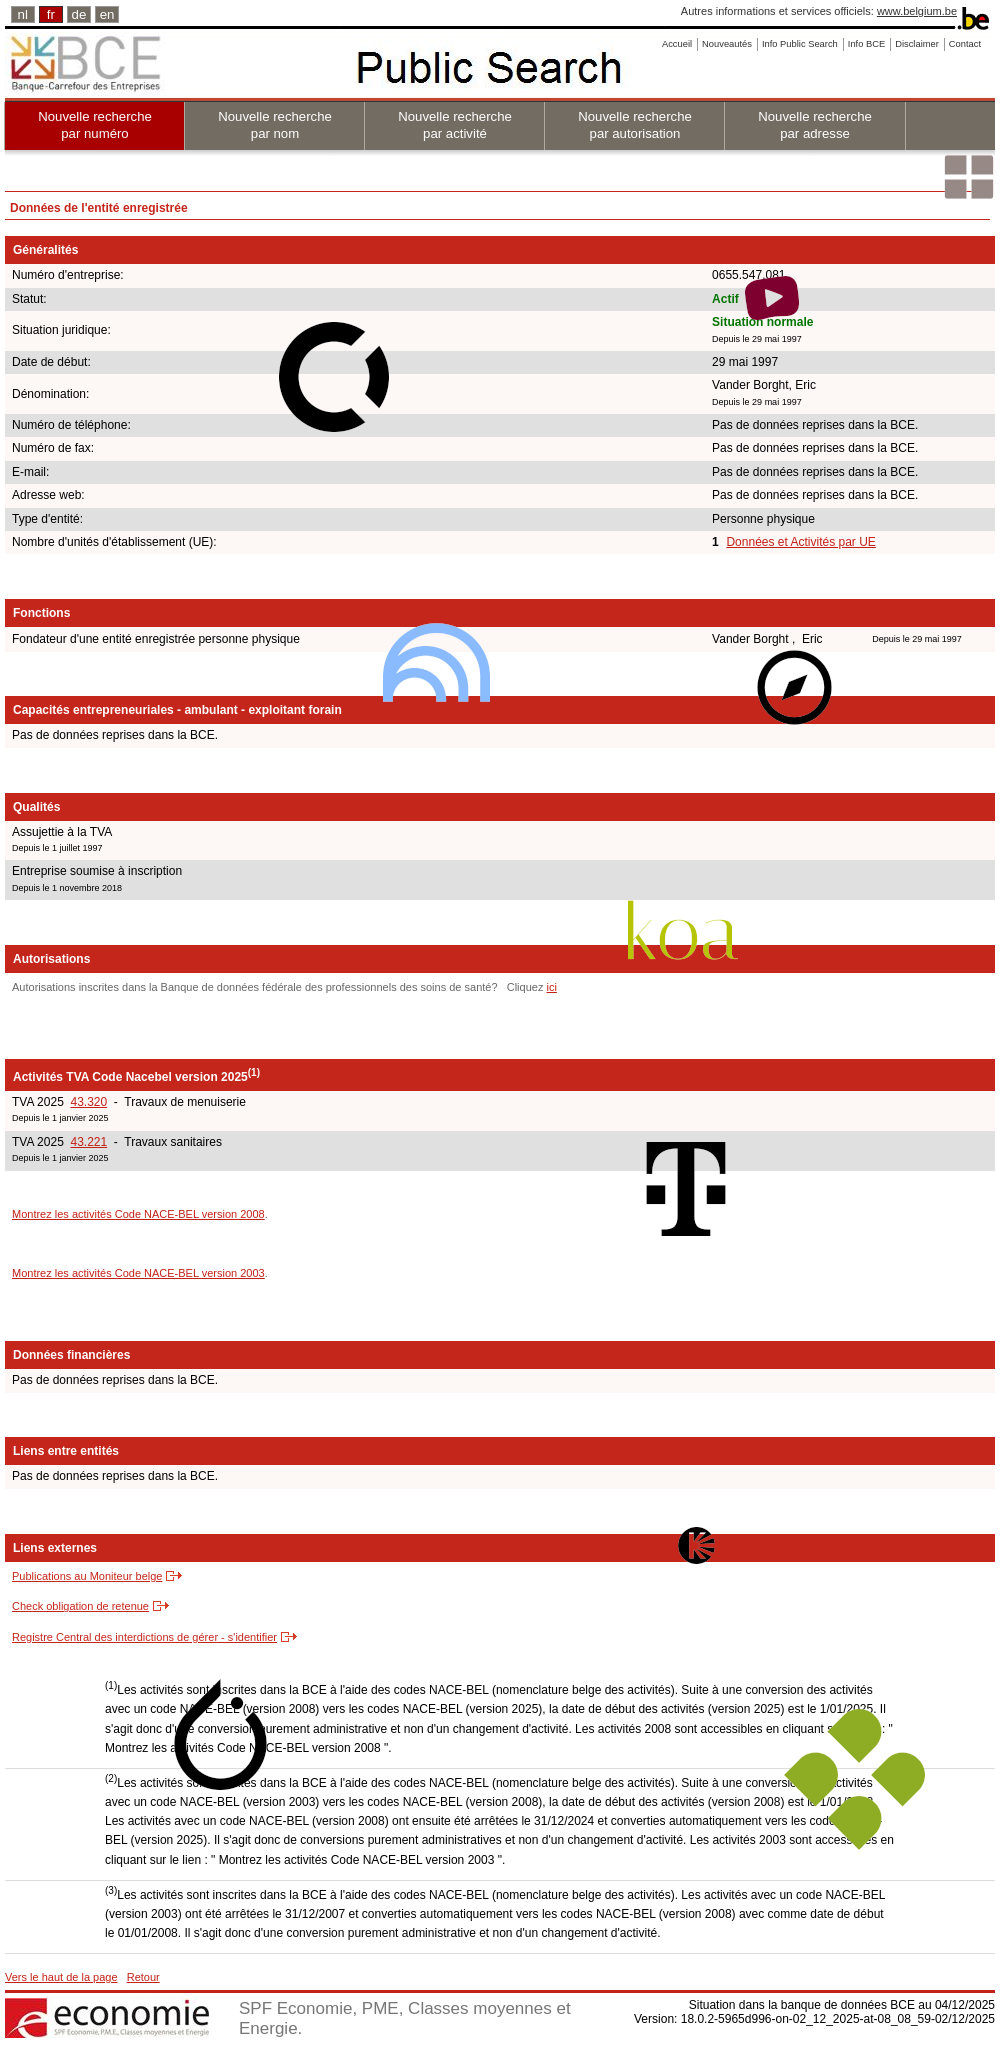 This screenshot has height=2050, width=1000. I want to click on bentobox company logo, so click(854, 1779).